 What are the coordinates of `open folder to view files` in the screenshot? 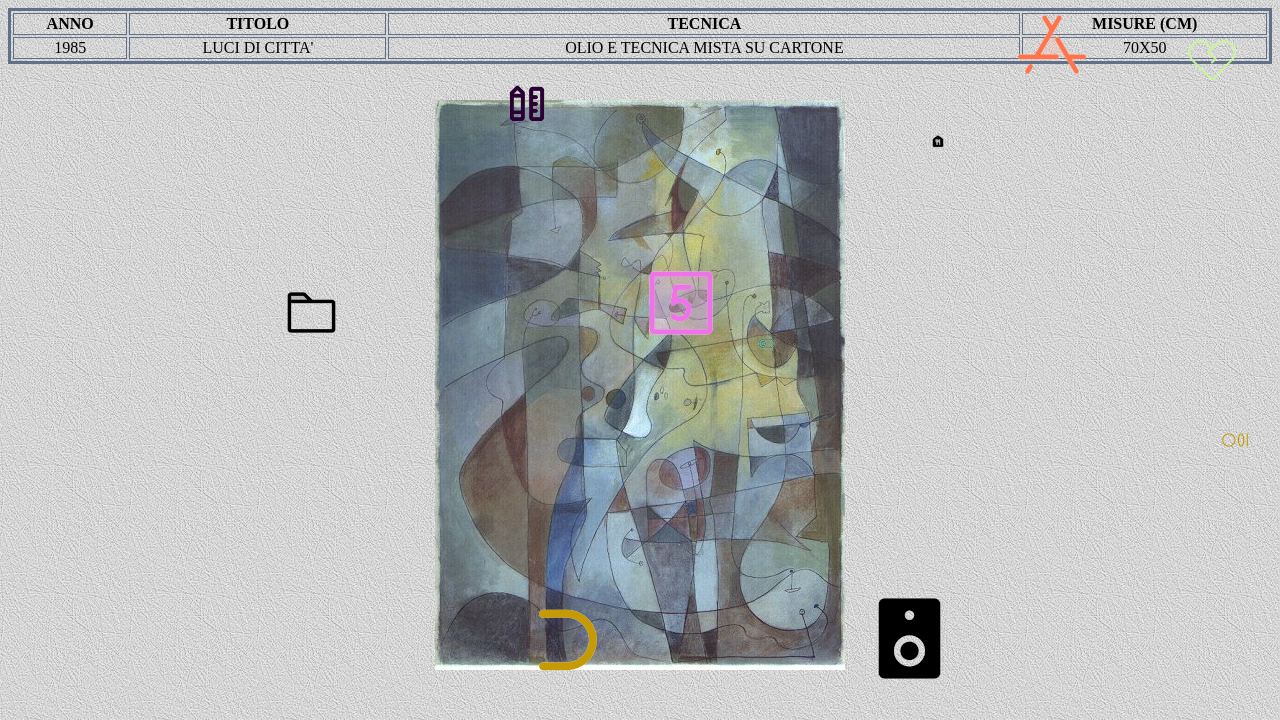 It's located at (311, 312).